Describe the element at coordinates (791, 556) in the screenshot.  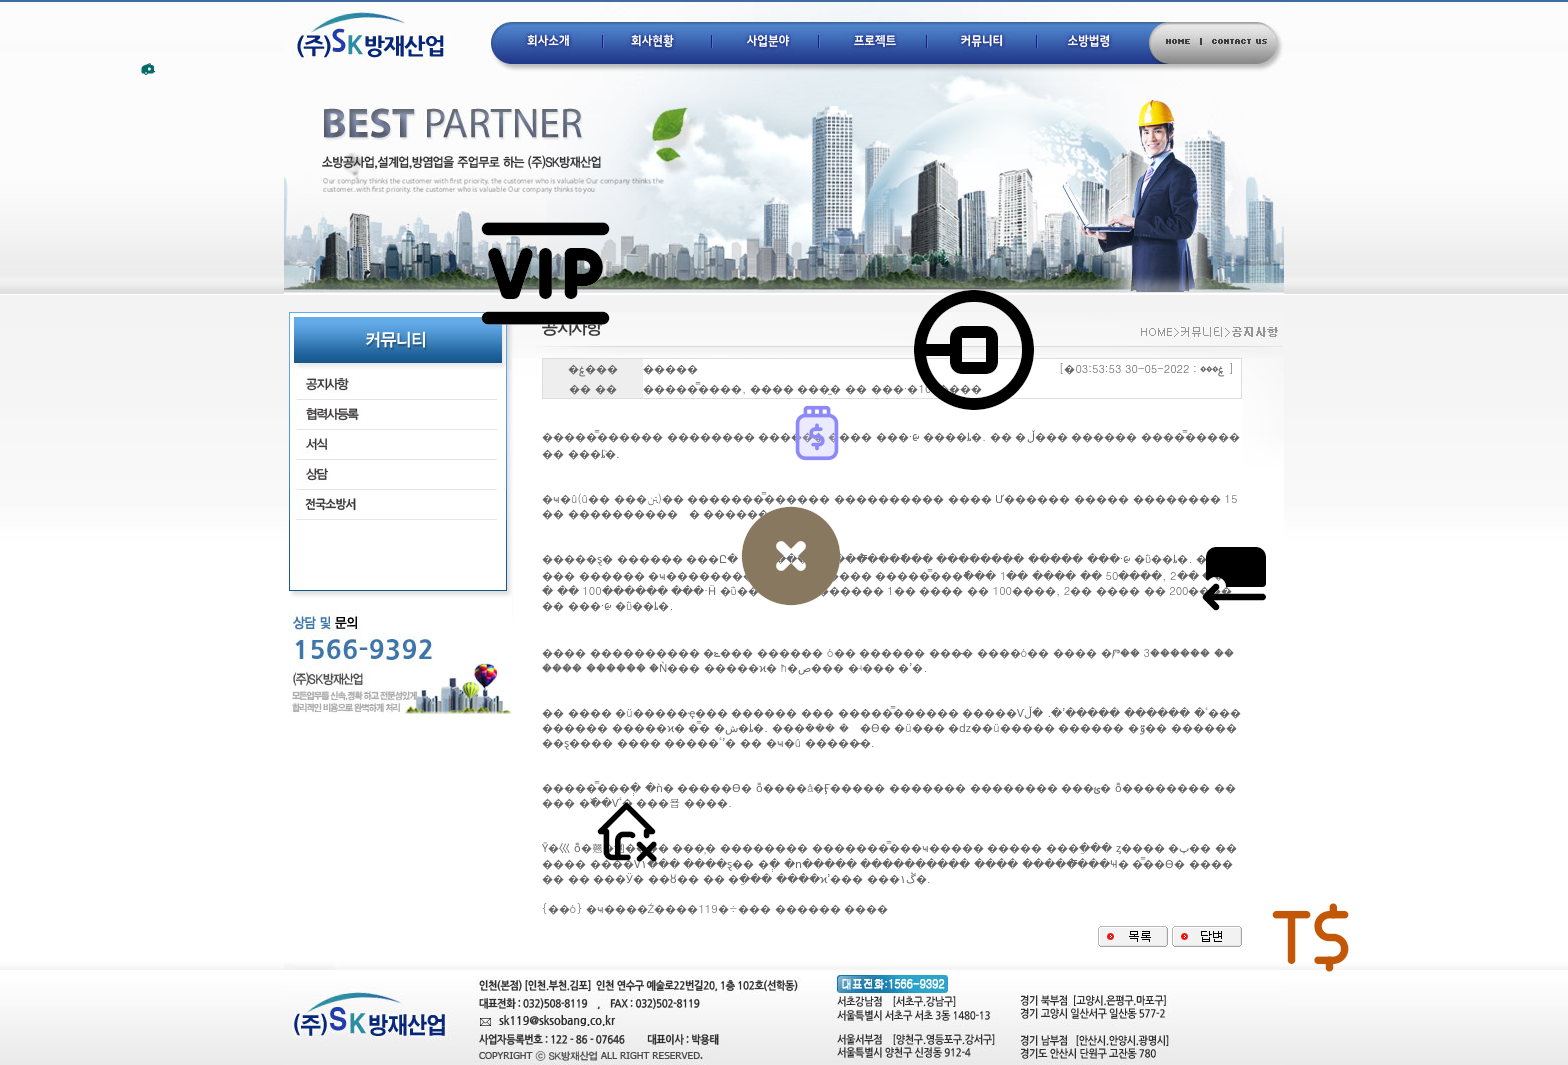
I see `close or dismiss a dialog` at that location.